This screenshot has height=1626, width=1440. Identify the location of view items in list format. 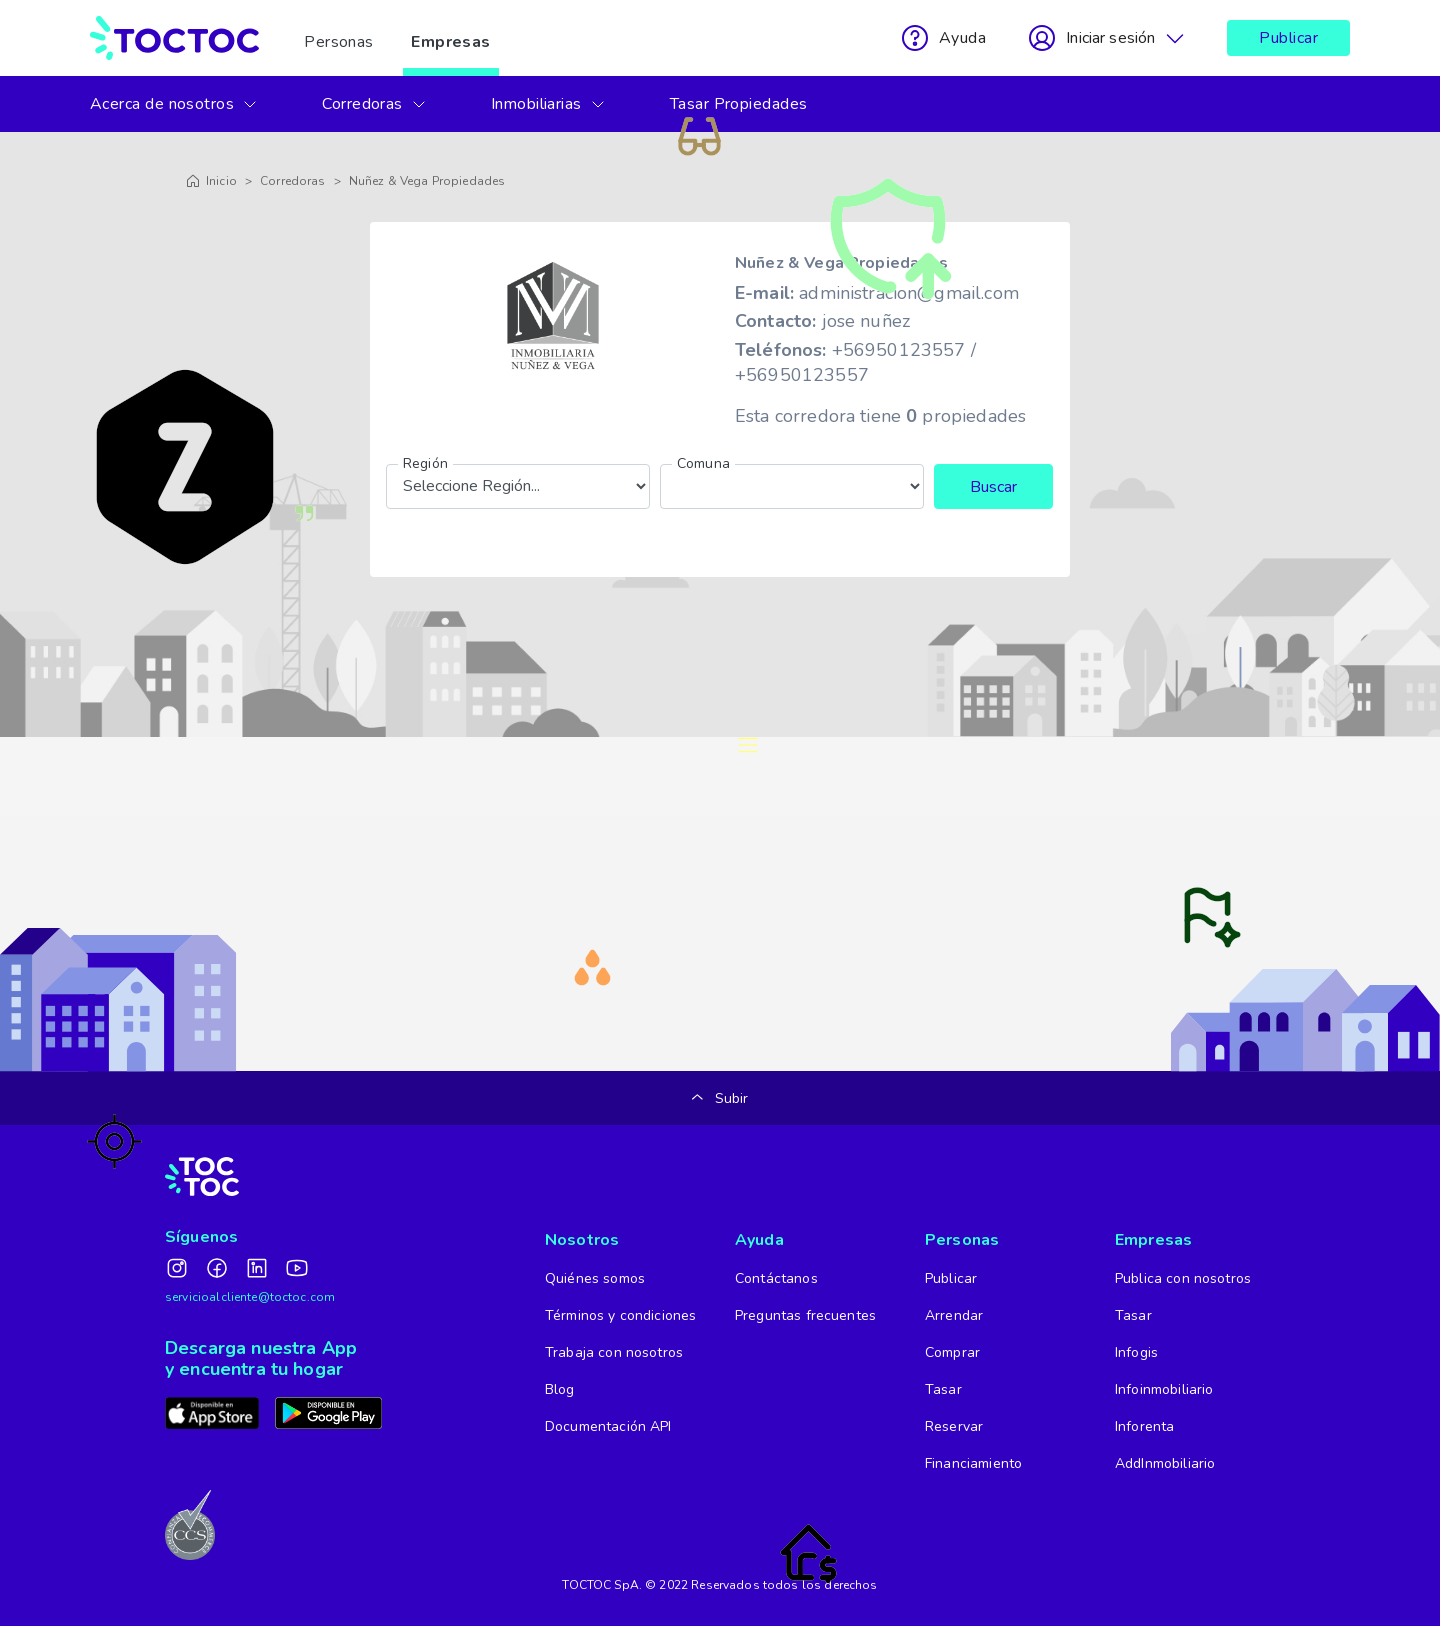
(748, 745).